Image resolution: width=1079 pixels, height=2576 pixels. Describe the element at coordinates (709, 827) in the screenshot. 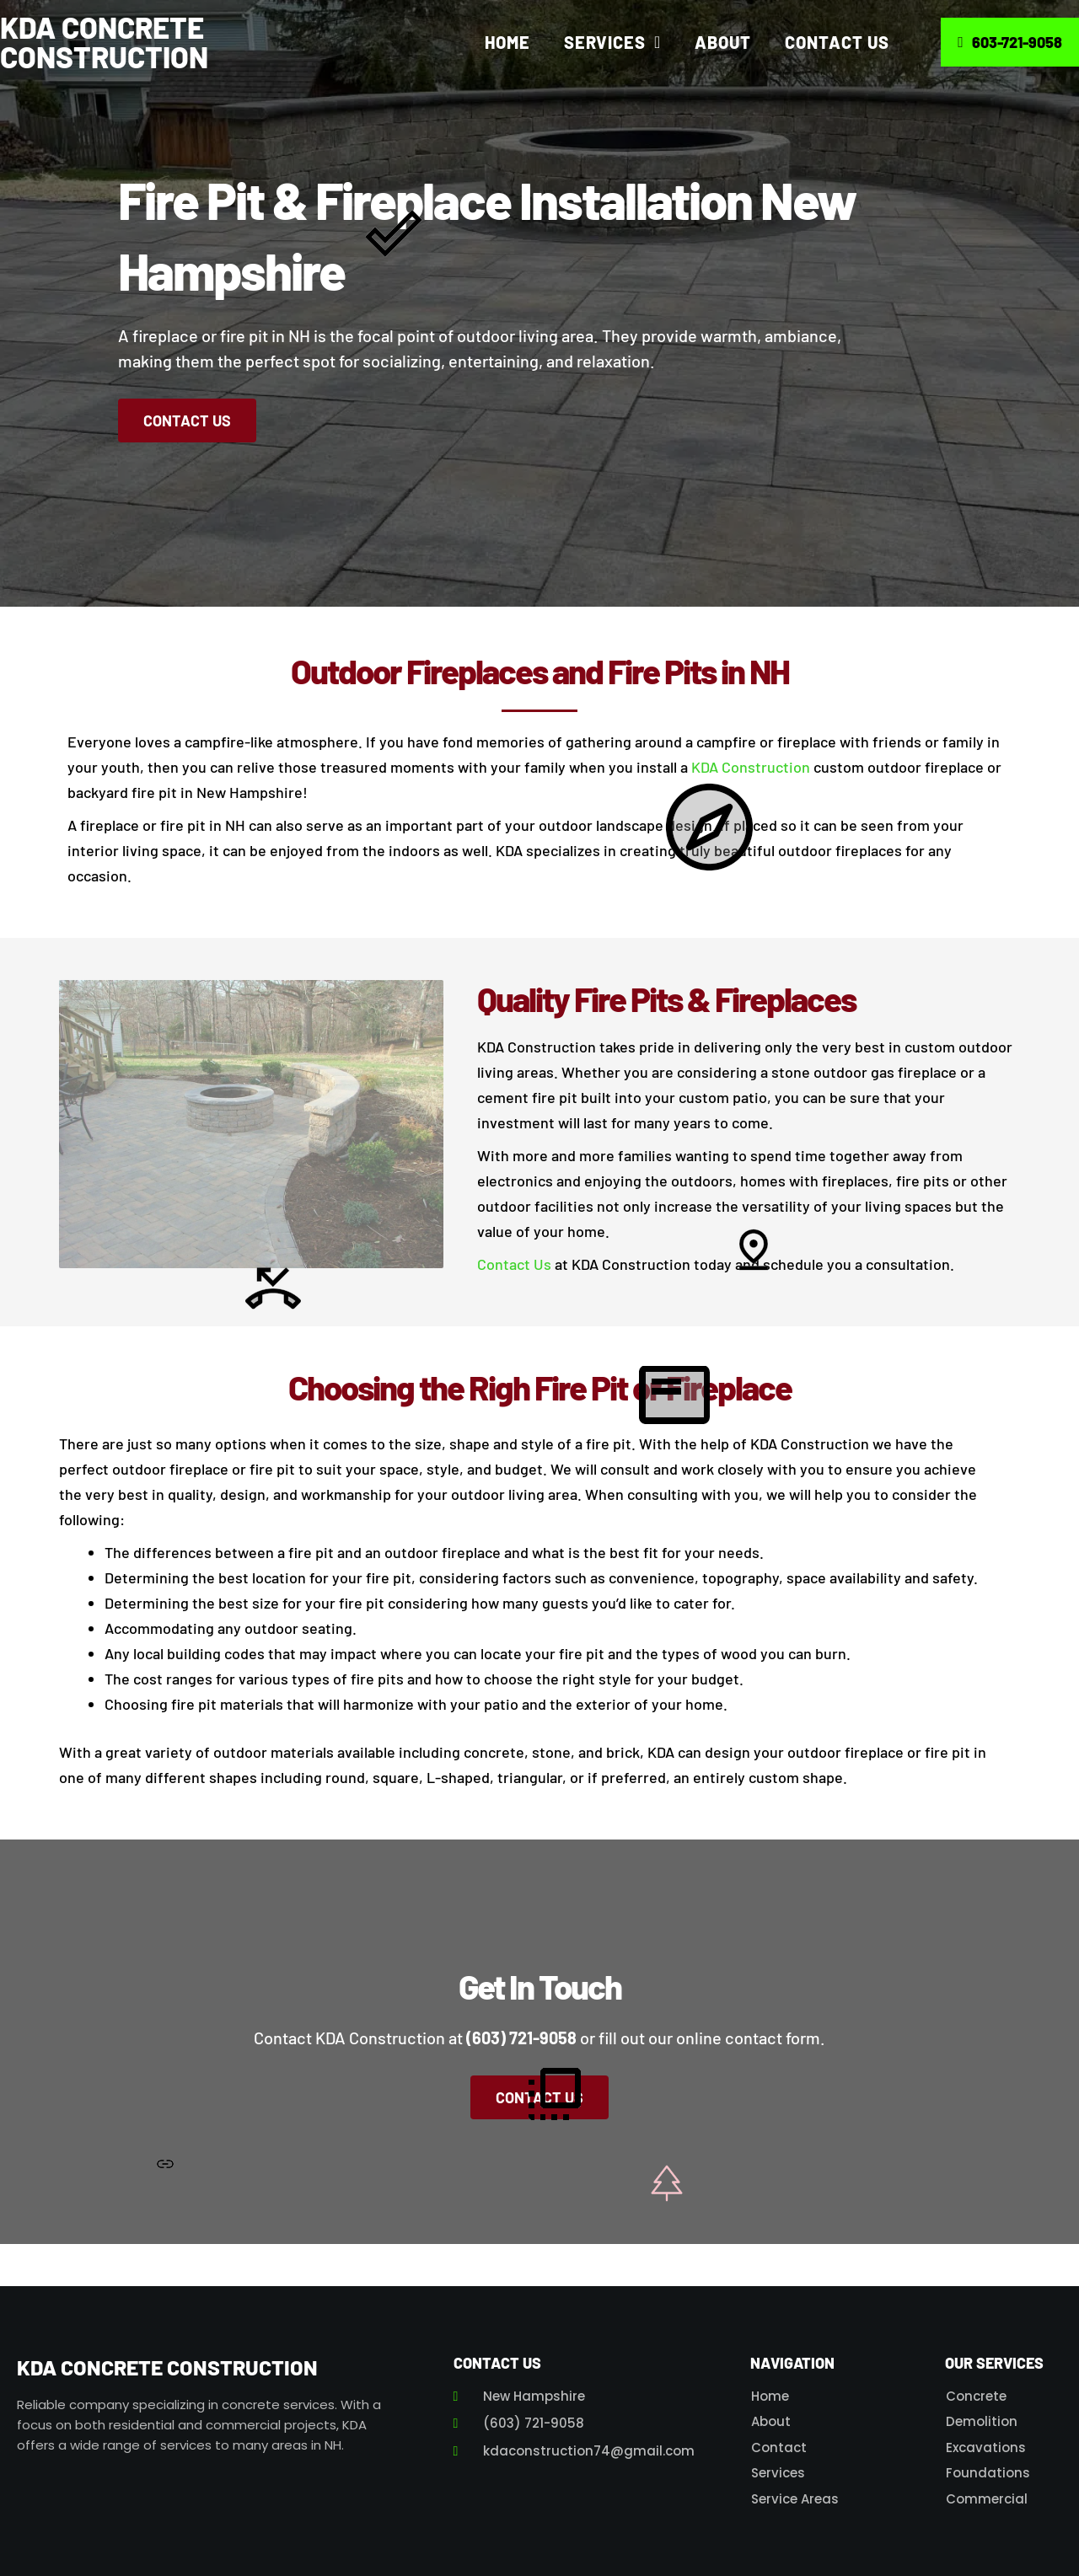

I see `access navigation or directions` at that location.